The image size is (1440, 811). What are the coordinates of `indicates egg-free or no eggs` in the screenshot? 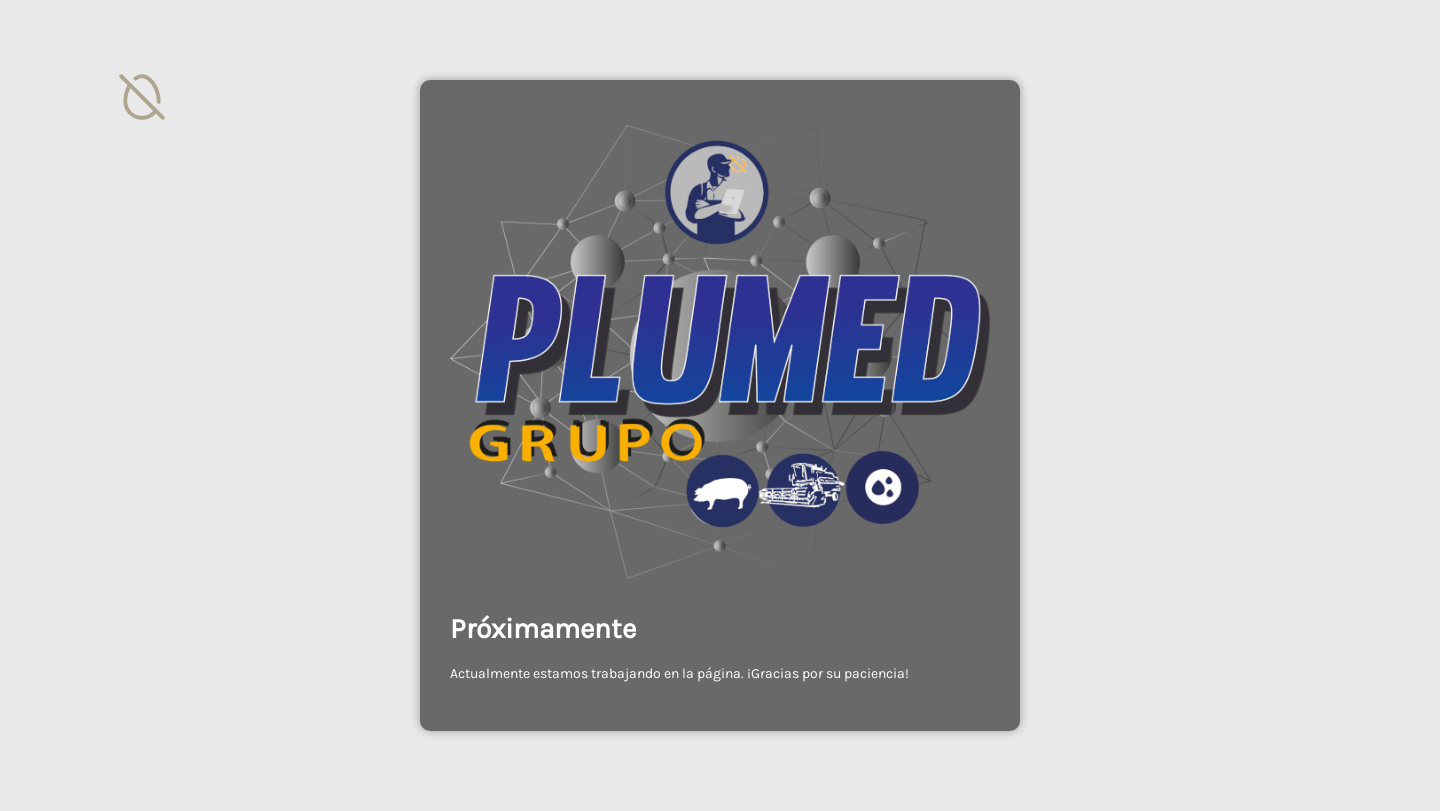 It's located at (142, 97).